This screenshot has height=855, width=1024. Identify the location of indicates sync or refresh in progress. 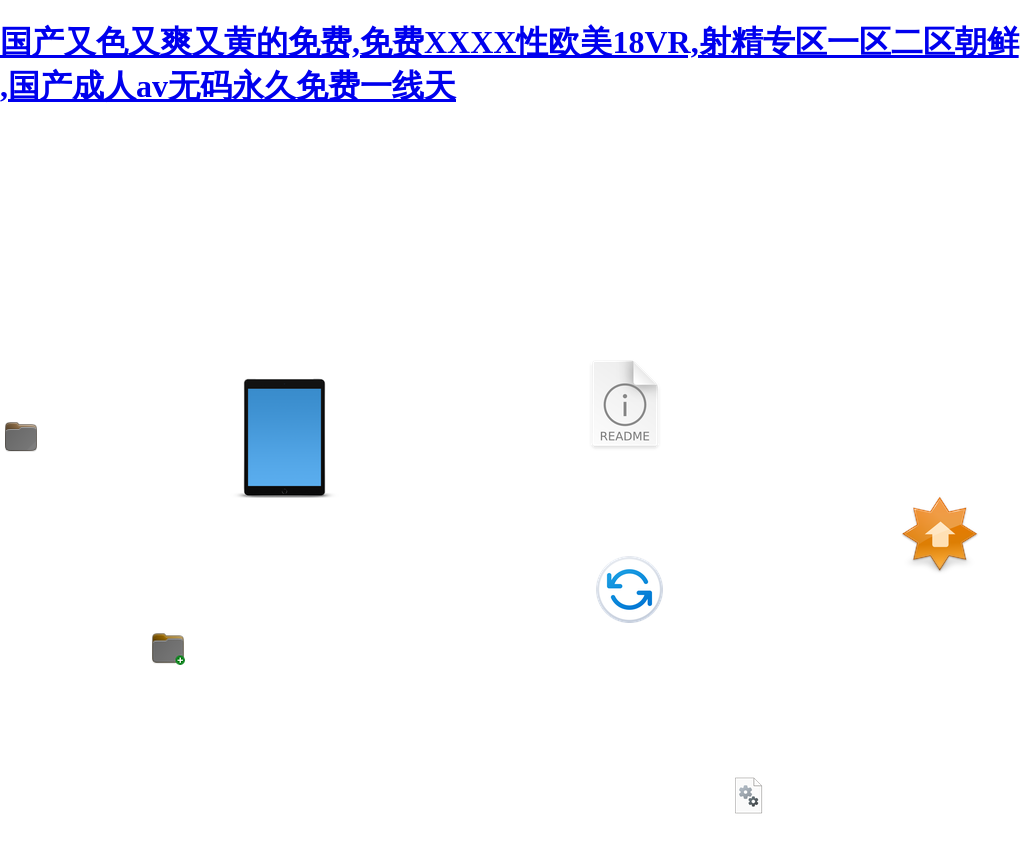
(629, 589).